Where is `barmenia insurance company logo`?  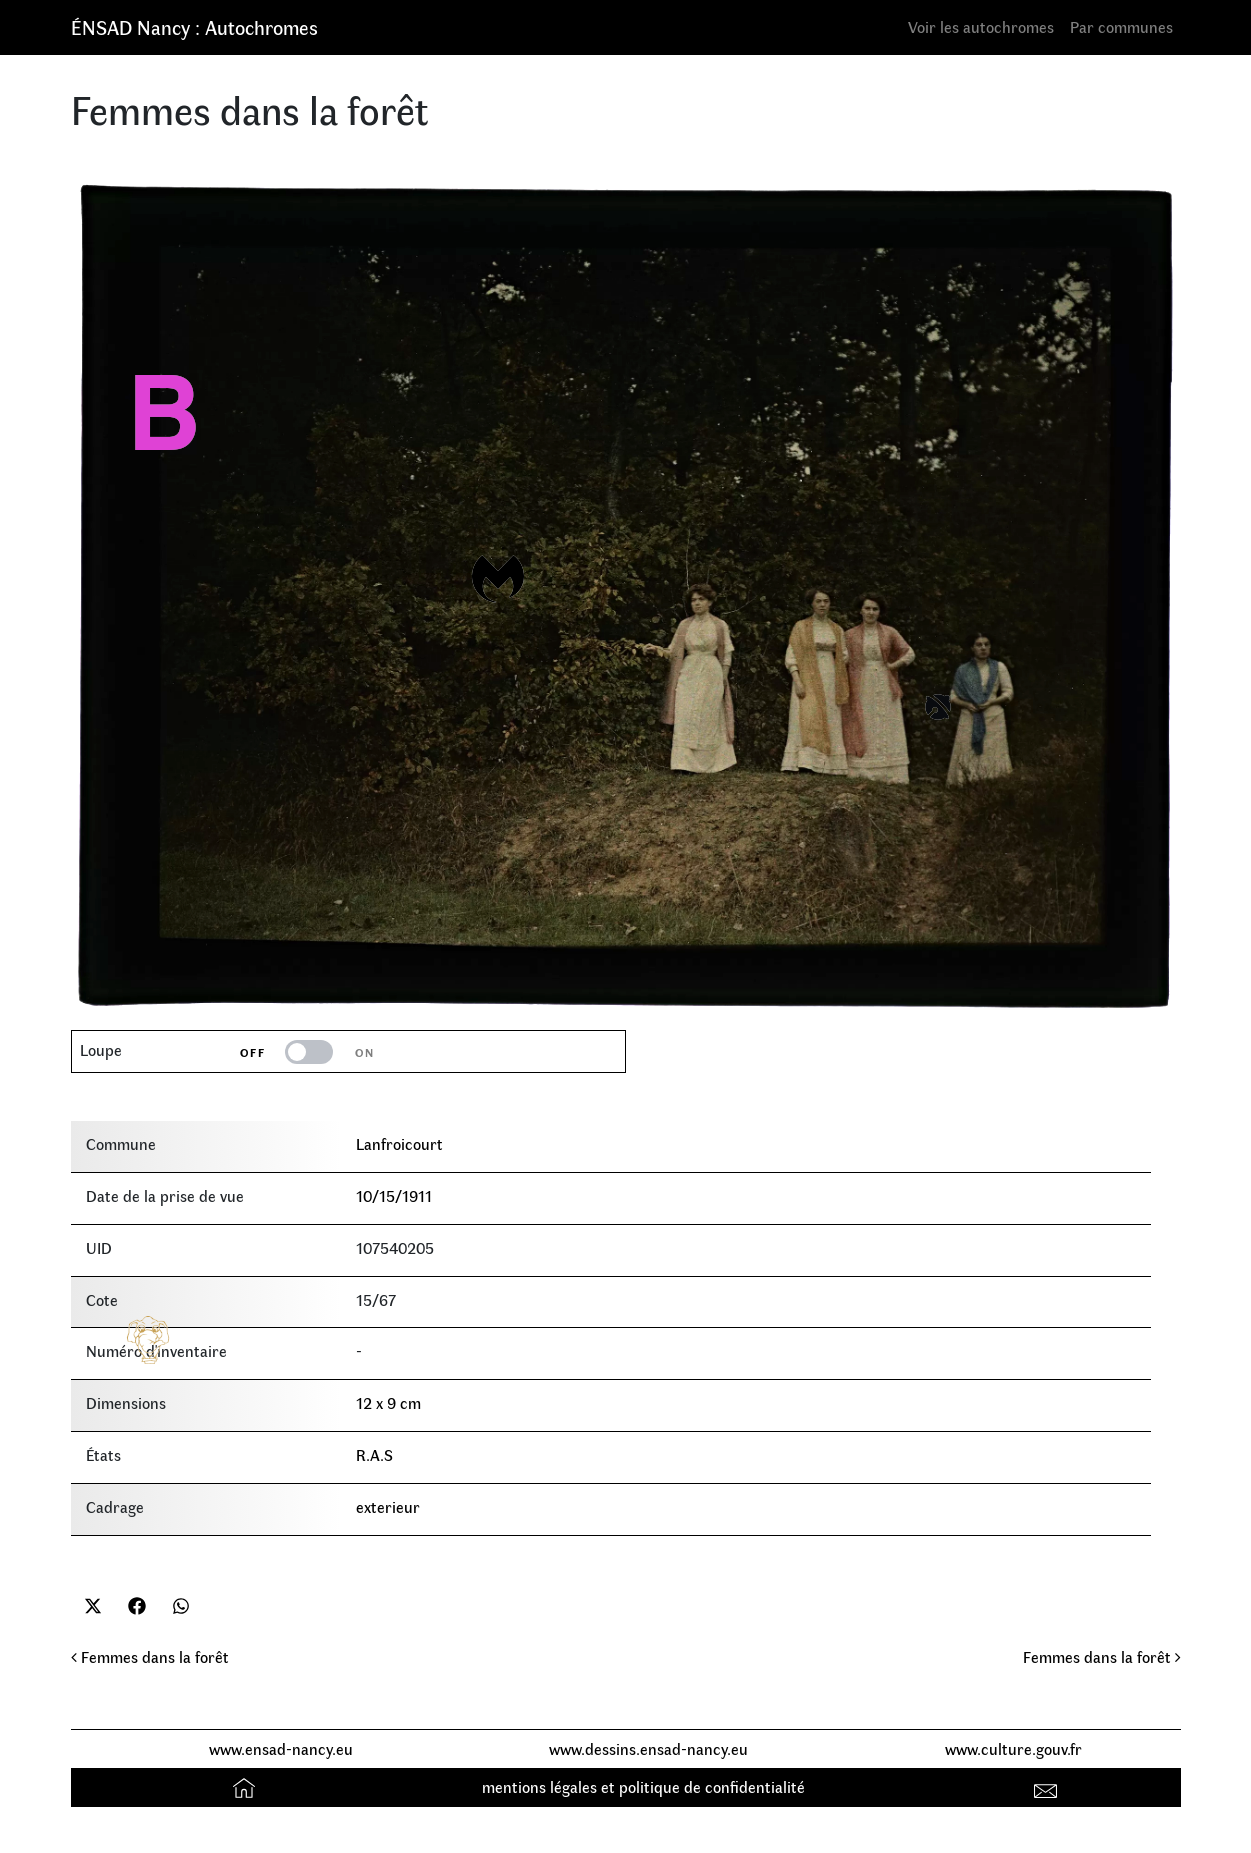 barmenia insurance company logo is located at coordinates (165, 412).